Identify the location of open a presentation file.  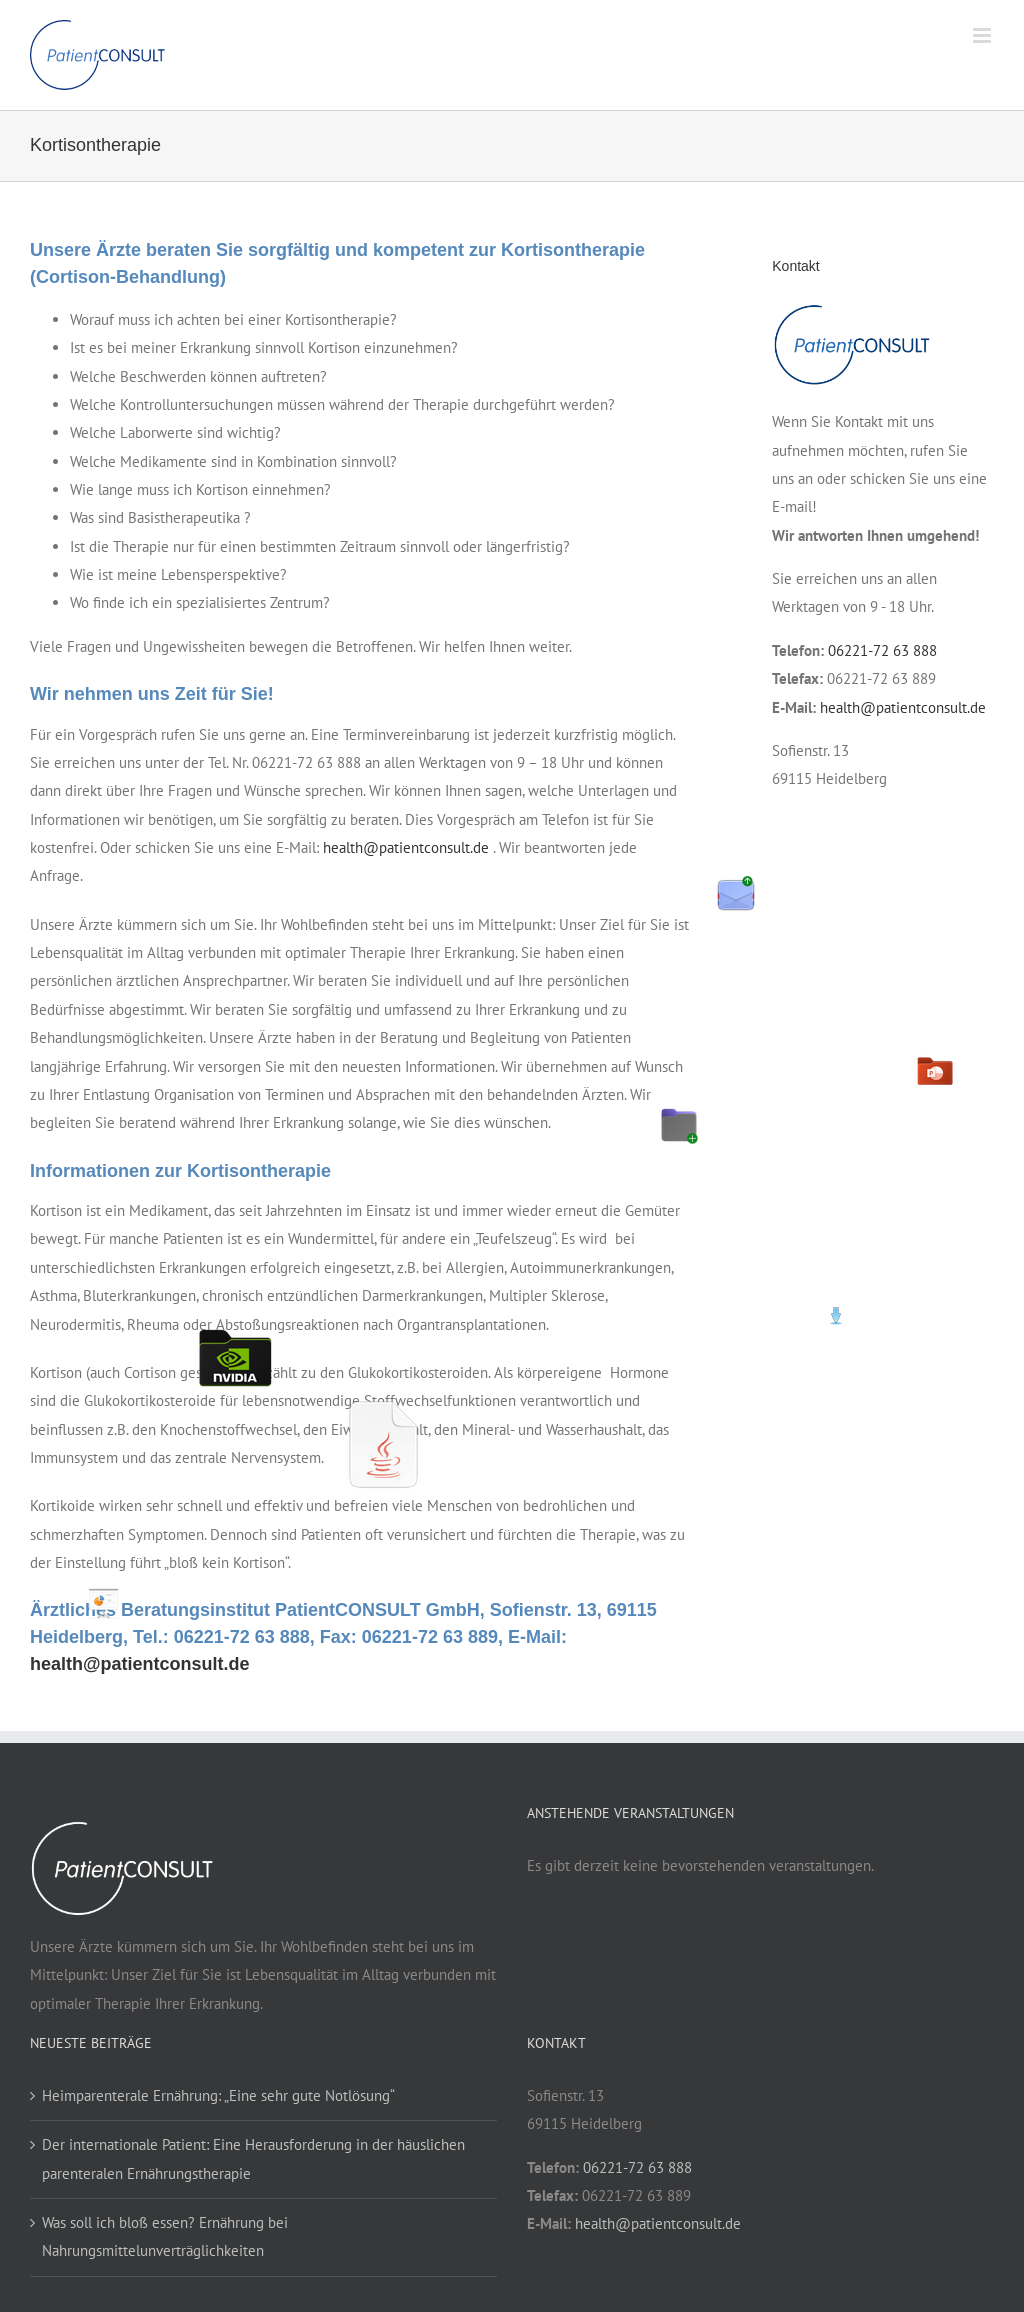
(103, 1602).